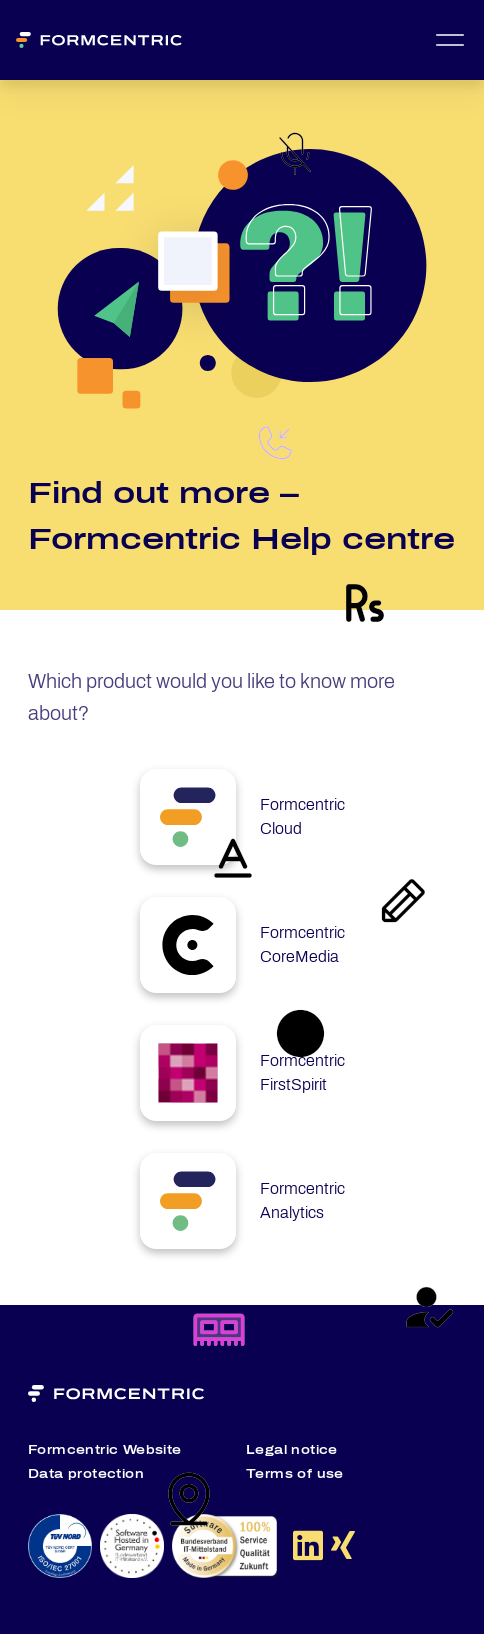 The width and height of the screenshot is (484, 1634). Describe the element at coordinates (300, 1033) in the screenshot. I see `indicates an unread notification or new item` at that location.